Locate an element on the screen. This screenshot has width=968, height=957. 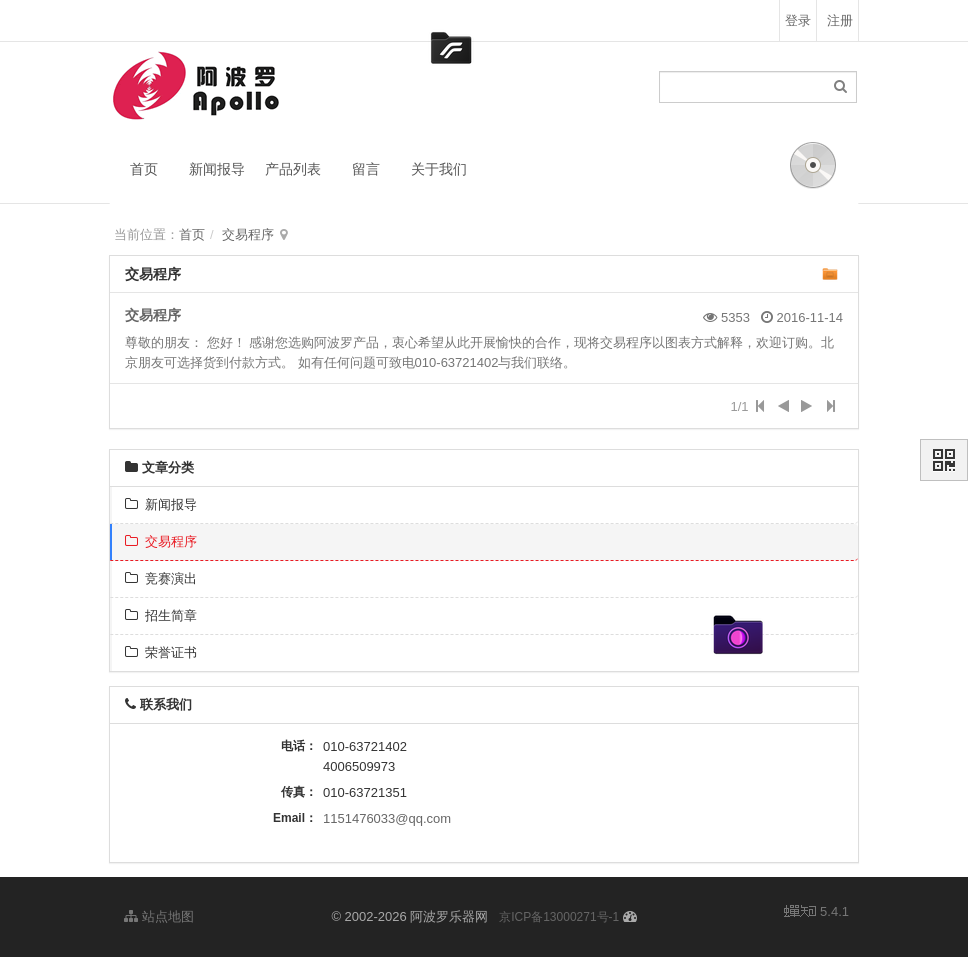
indicates a DVD-RAM disc device is located at coordinates (813, 165).